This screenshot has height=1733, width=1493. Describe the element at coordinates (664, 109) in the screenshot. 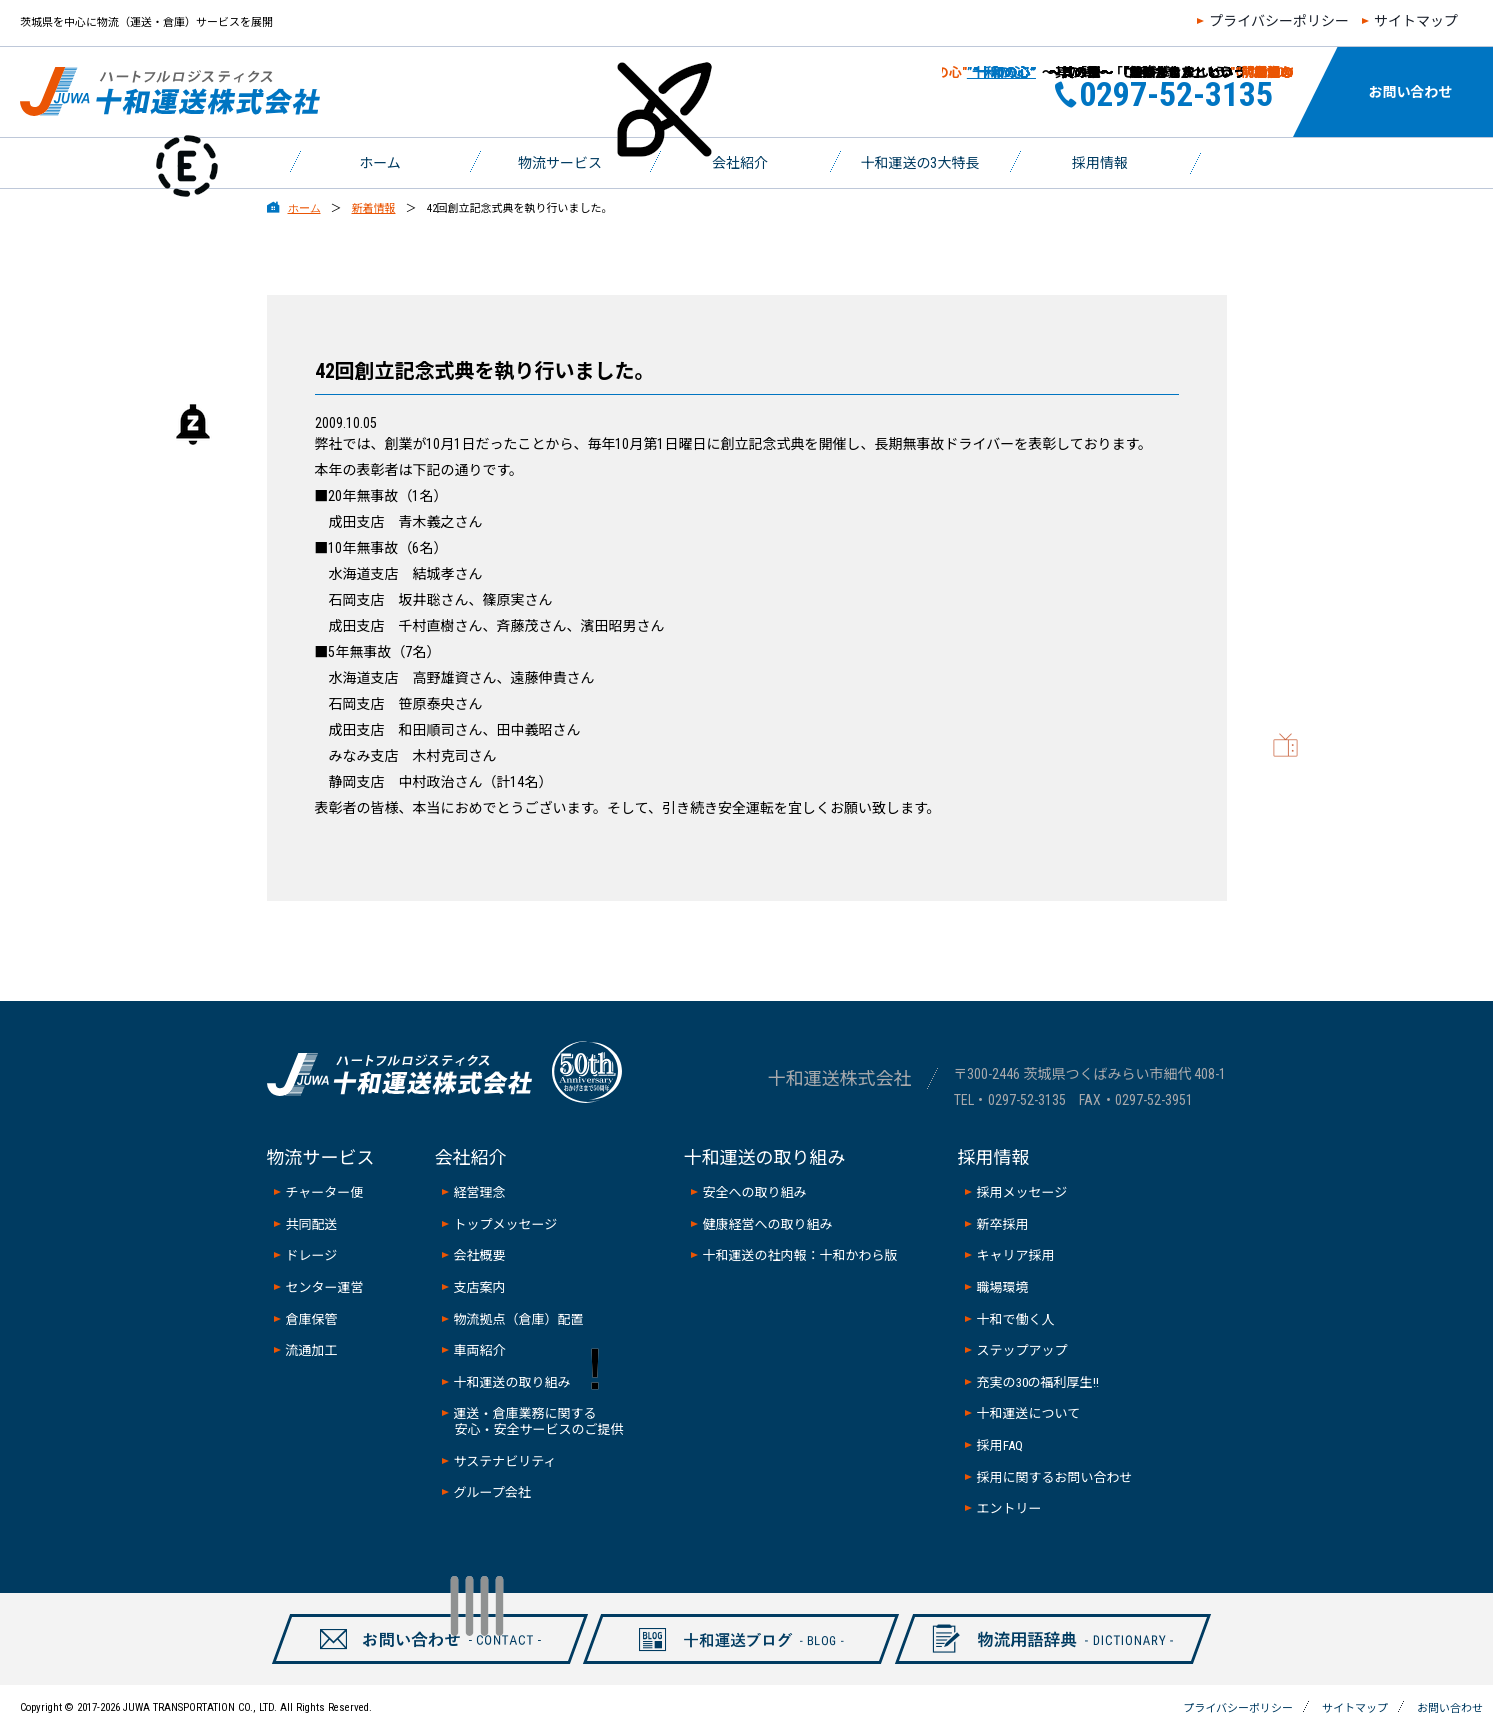

I see `disable brush tool` at that location.